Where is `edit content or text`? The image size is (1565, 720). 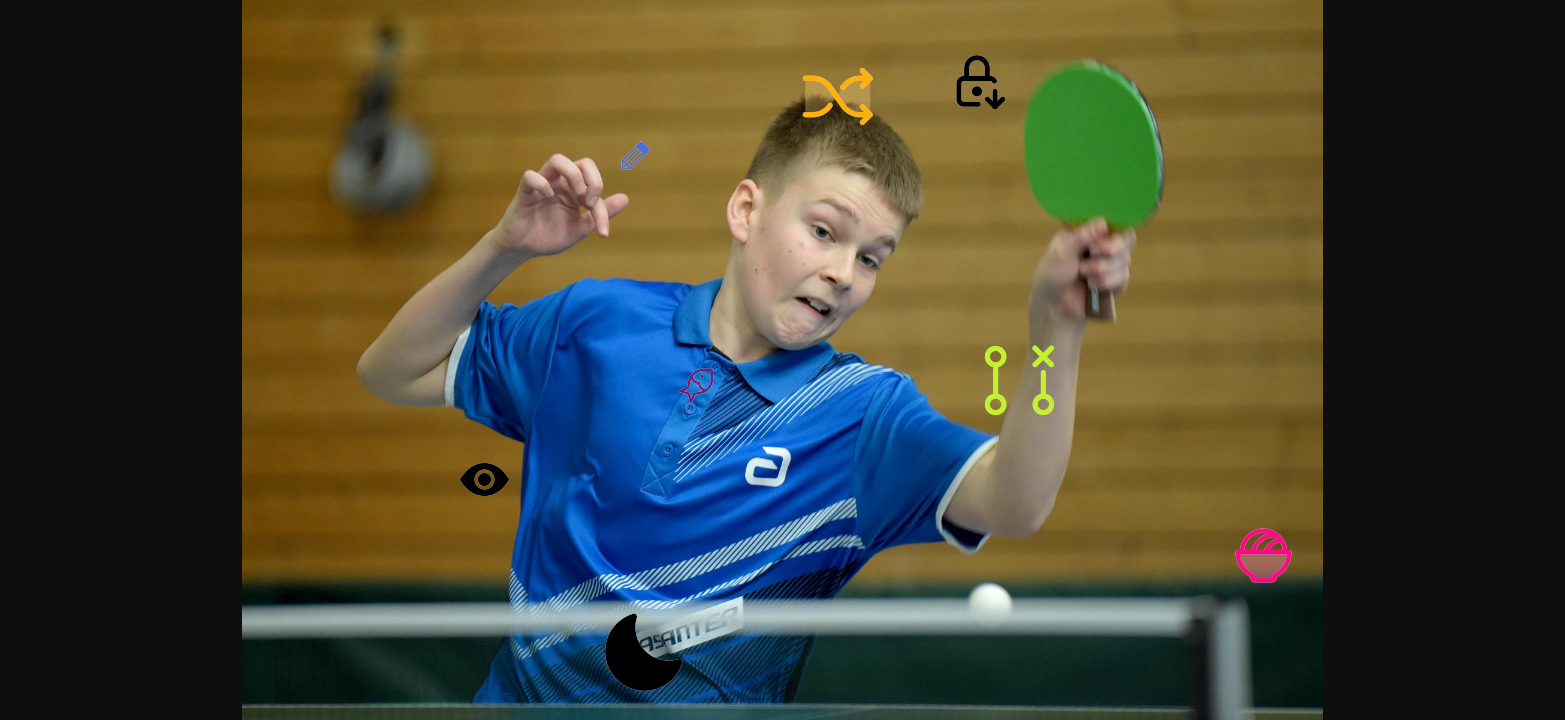
edit content or text is located at coordinates (635, 156).